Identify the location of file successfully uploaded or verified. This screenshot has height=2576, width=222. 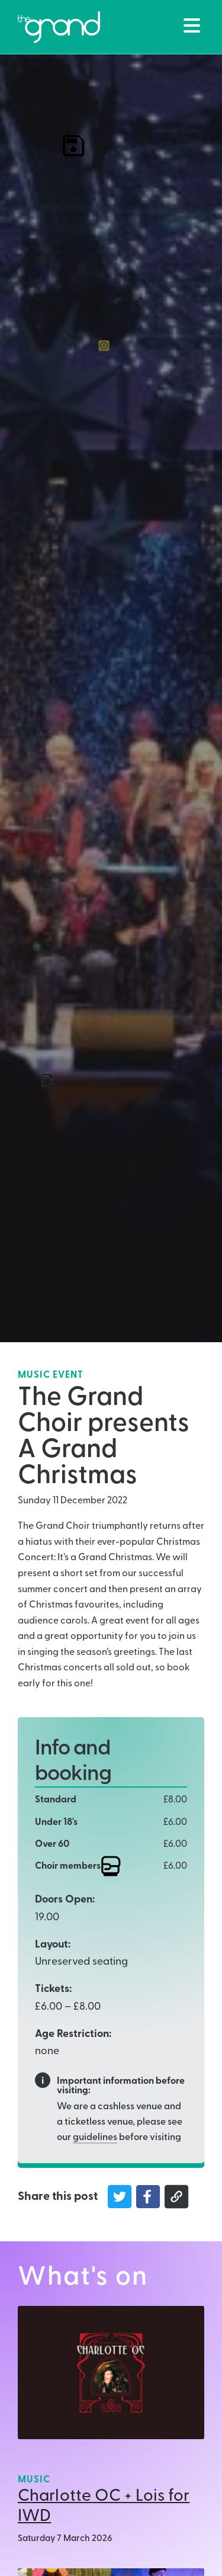
(47, 1080).